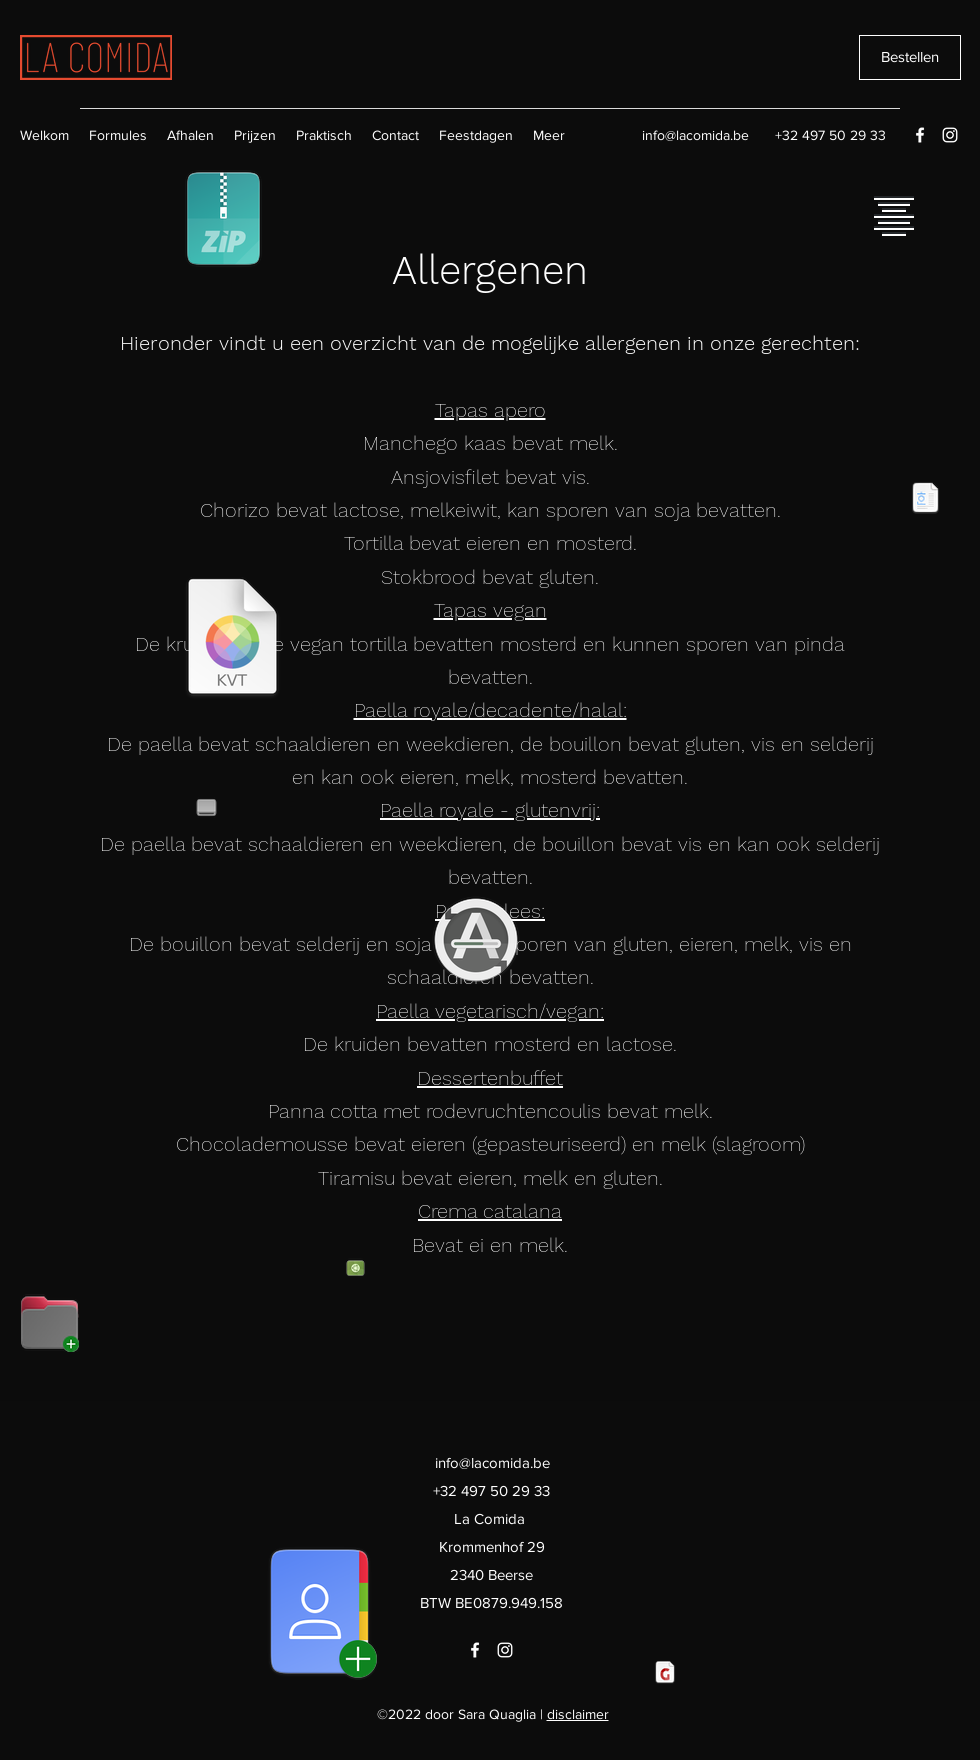 The width and height of the screenshot is (980, 1760). I want to click on navigate to desktop folder, so click(355, 1267).